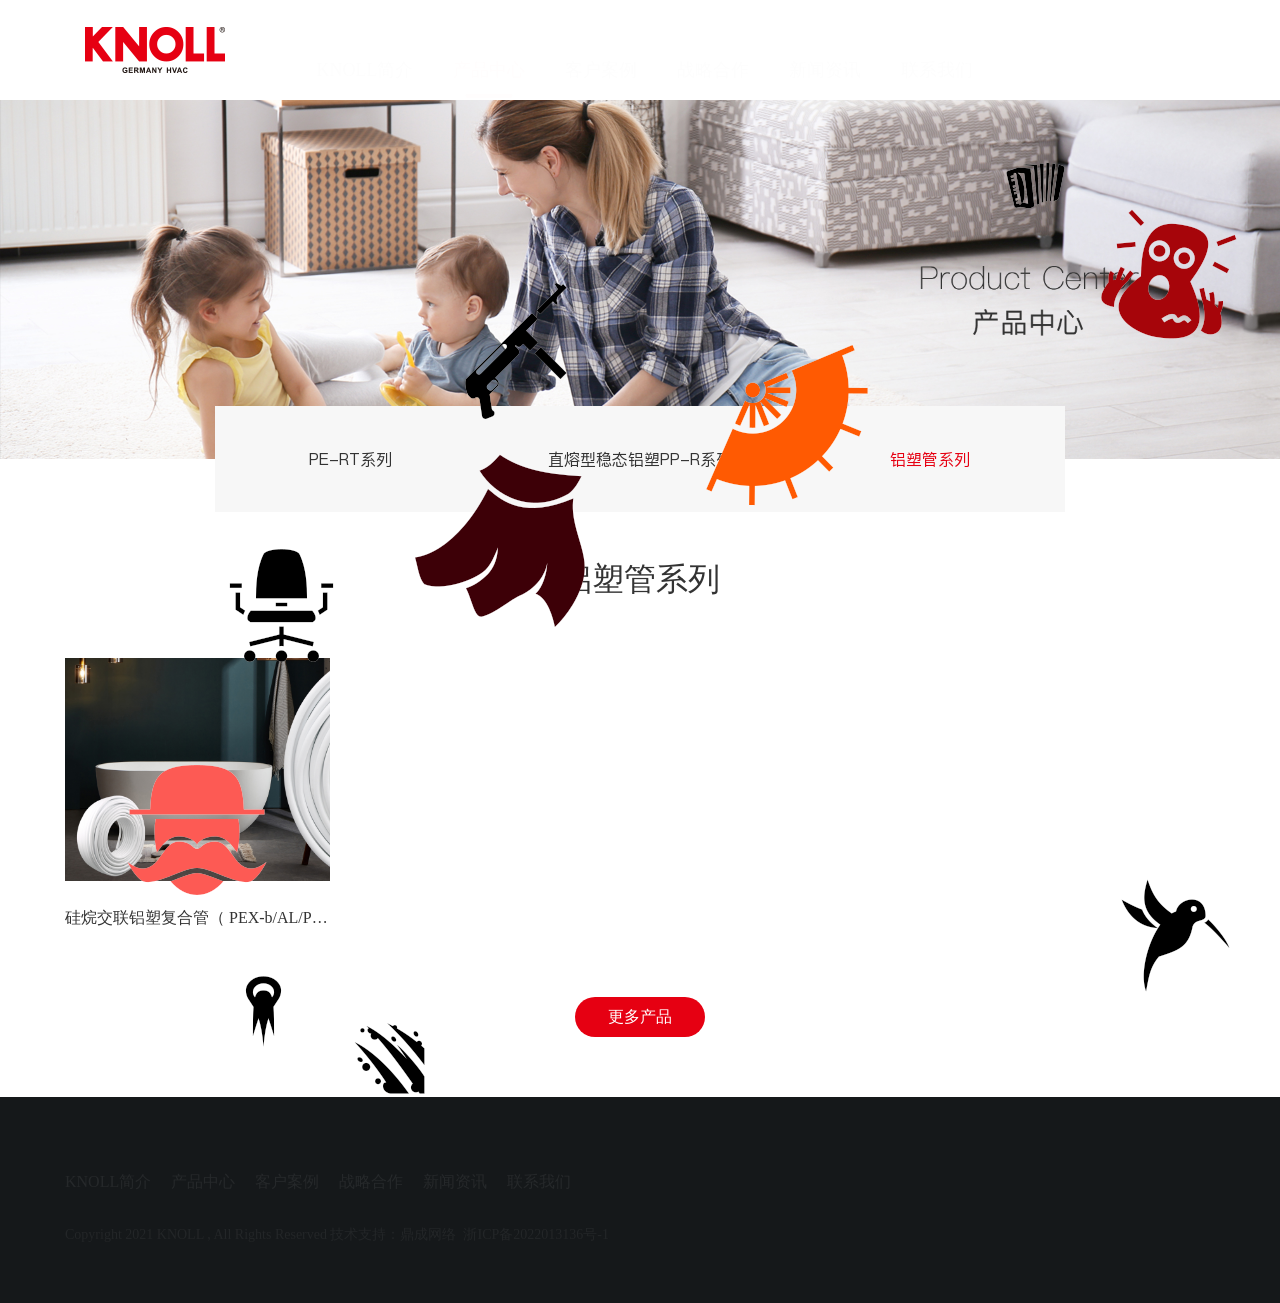  I want to click on select accordion instrument, so click(1035, 183).